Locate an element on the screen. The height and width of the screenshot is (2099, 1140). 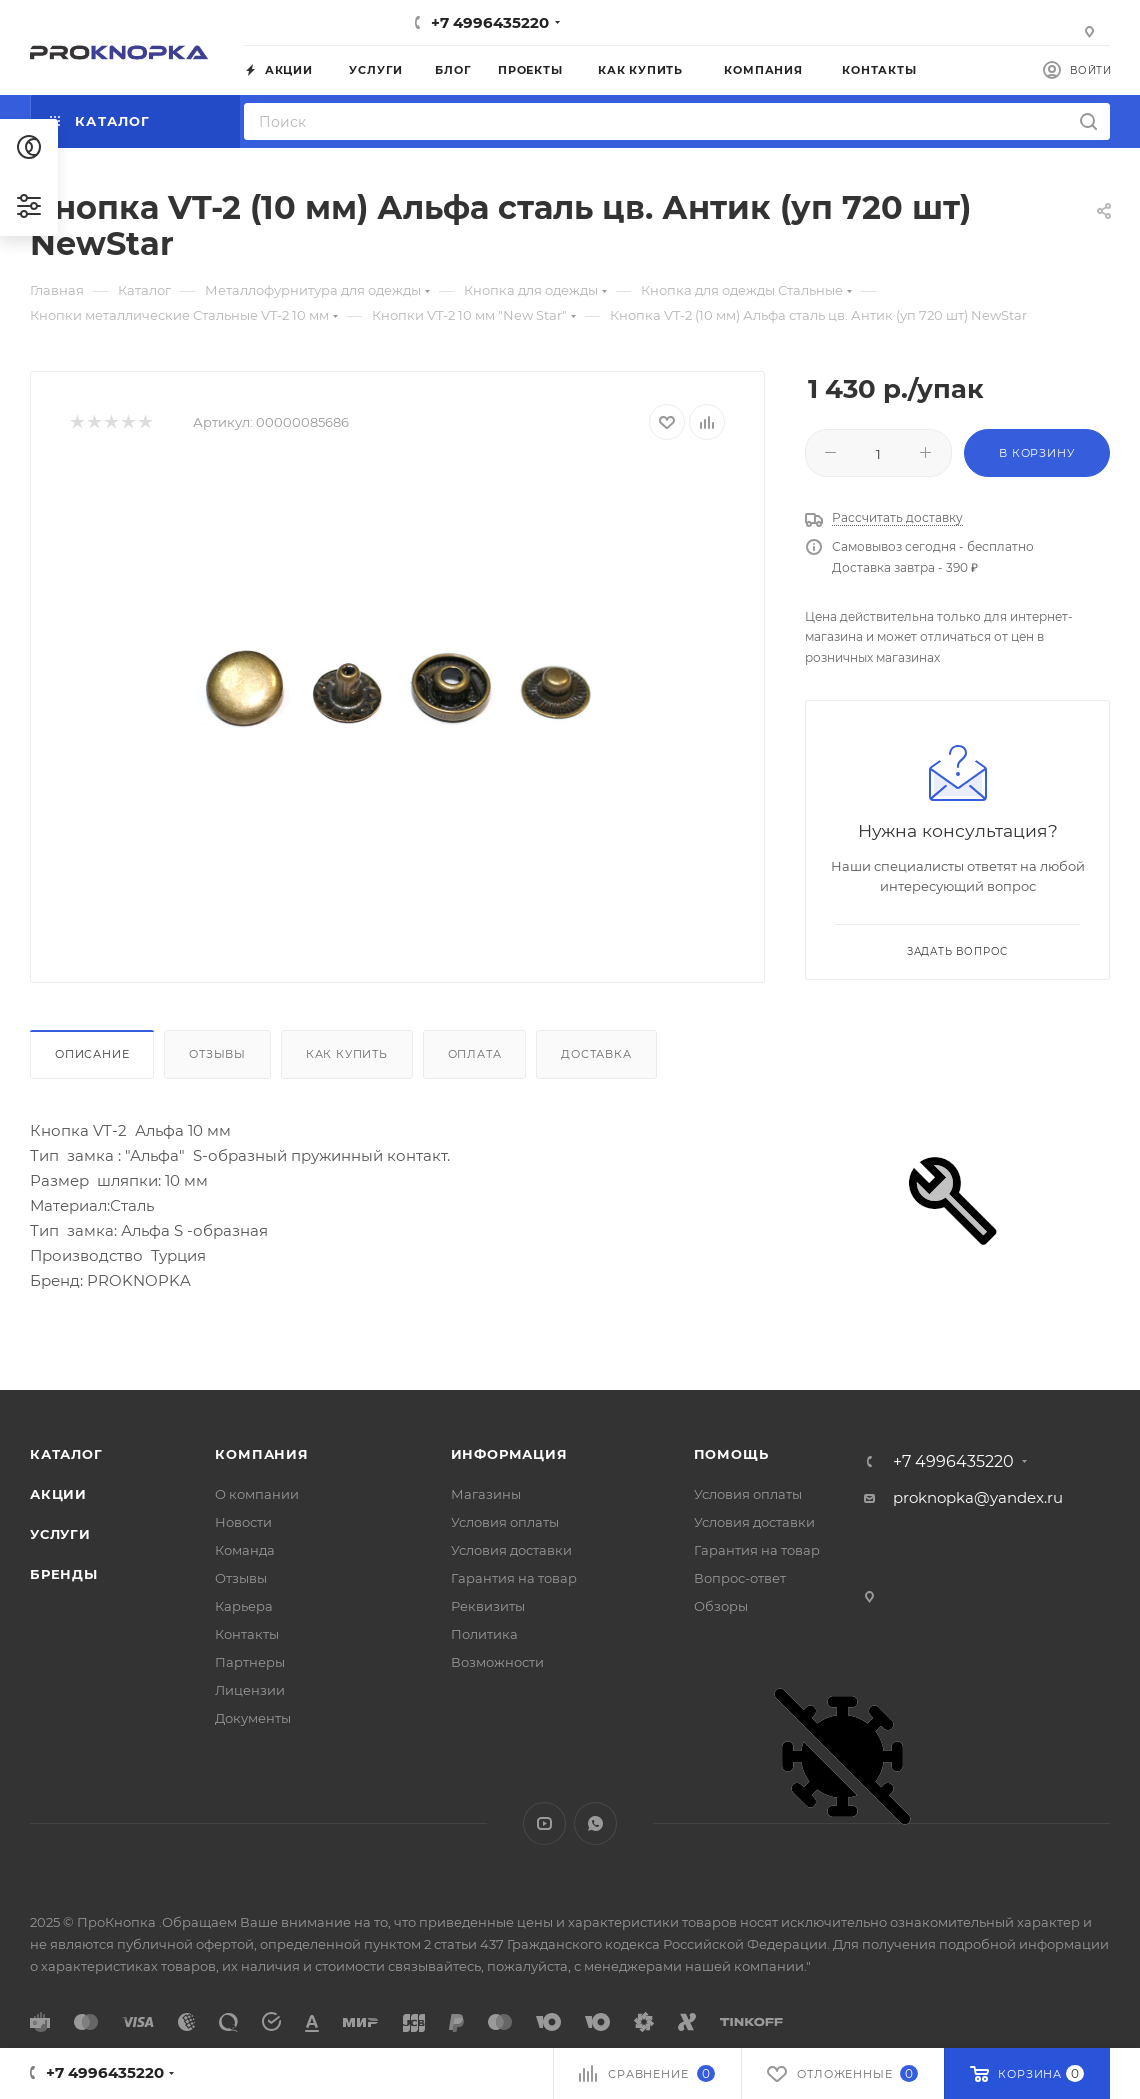
indicates covid-free or virus-free status is located at coordinates (842, 1756).